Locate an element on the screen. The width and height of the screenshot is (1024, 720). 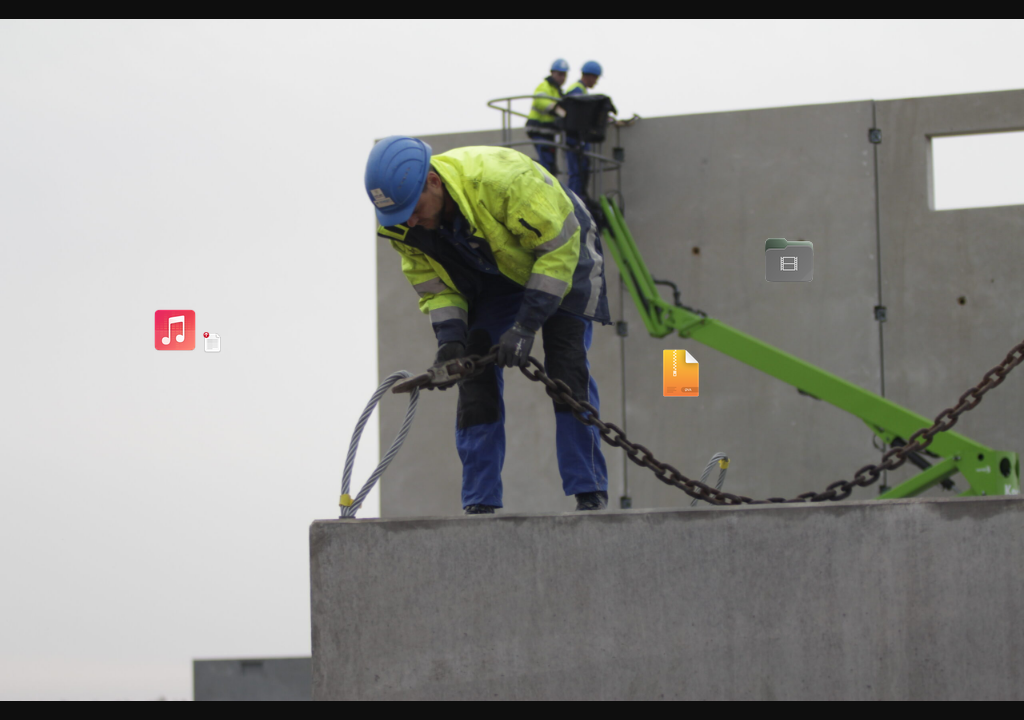
open your videos folder is located at coordinates (789, 260).